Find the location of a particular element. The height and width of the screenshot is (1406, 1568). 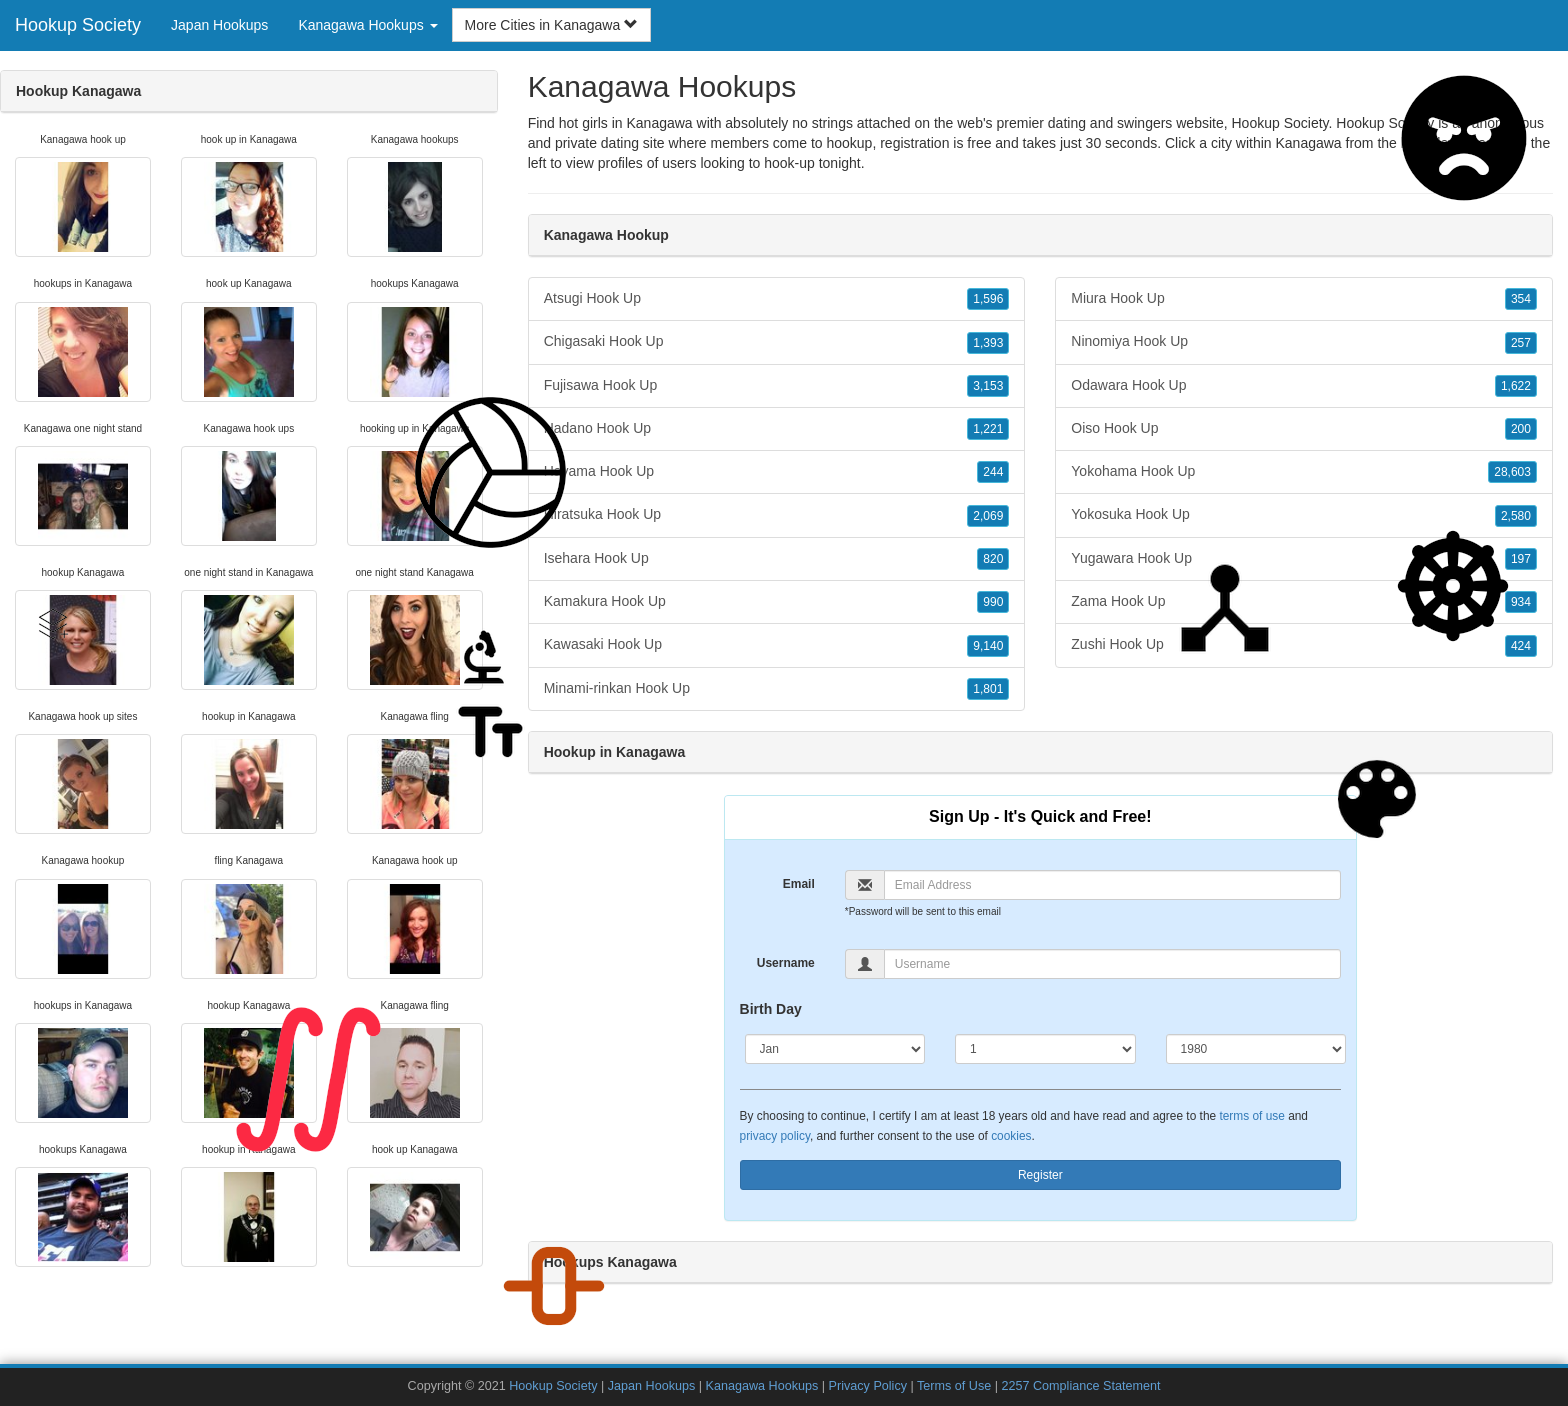

access biotech or laboratory features is located at coordinates (484, 658).